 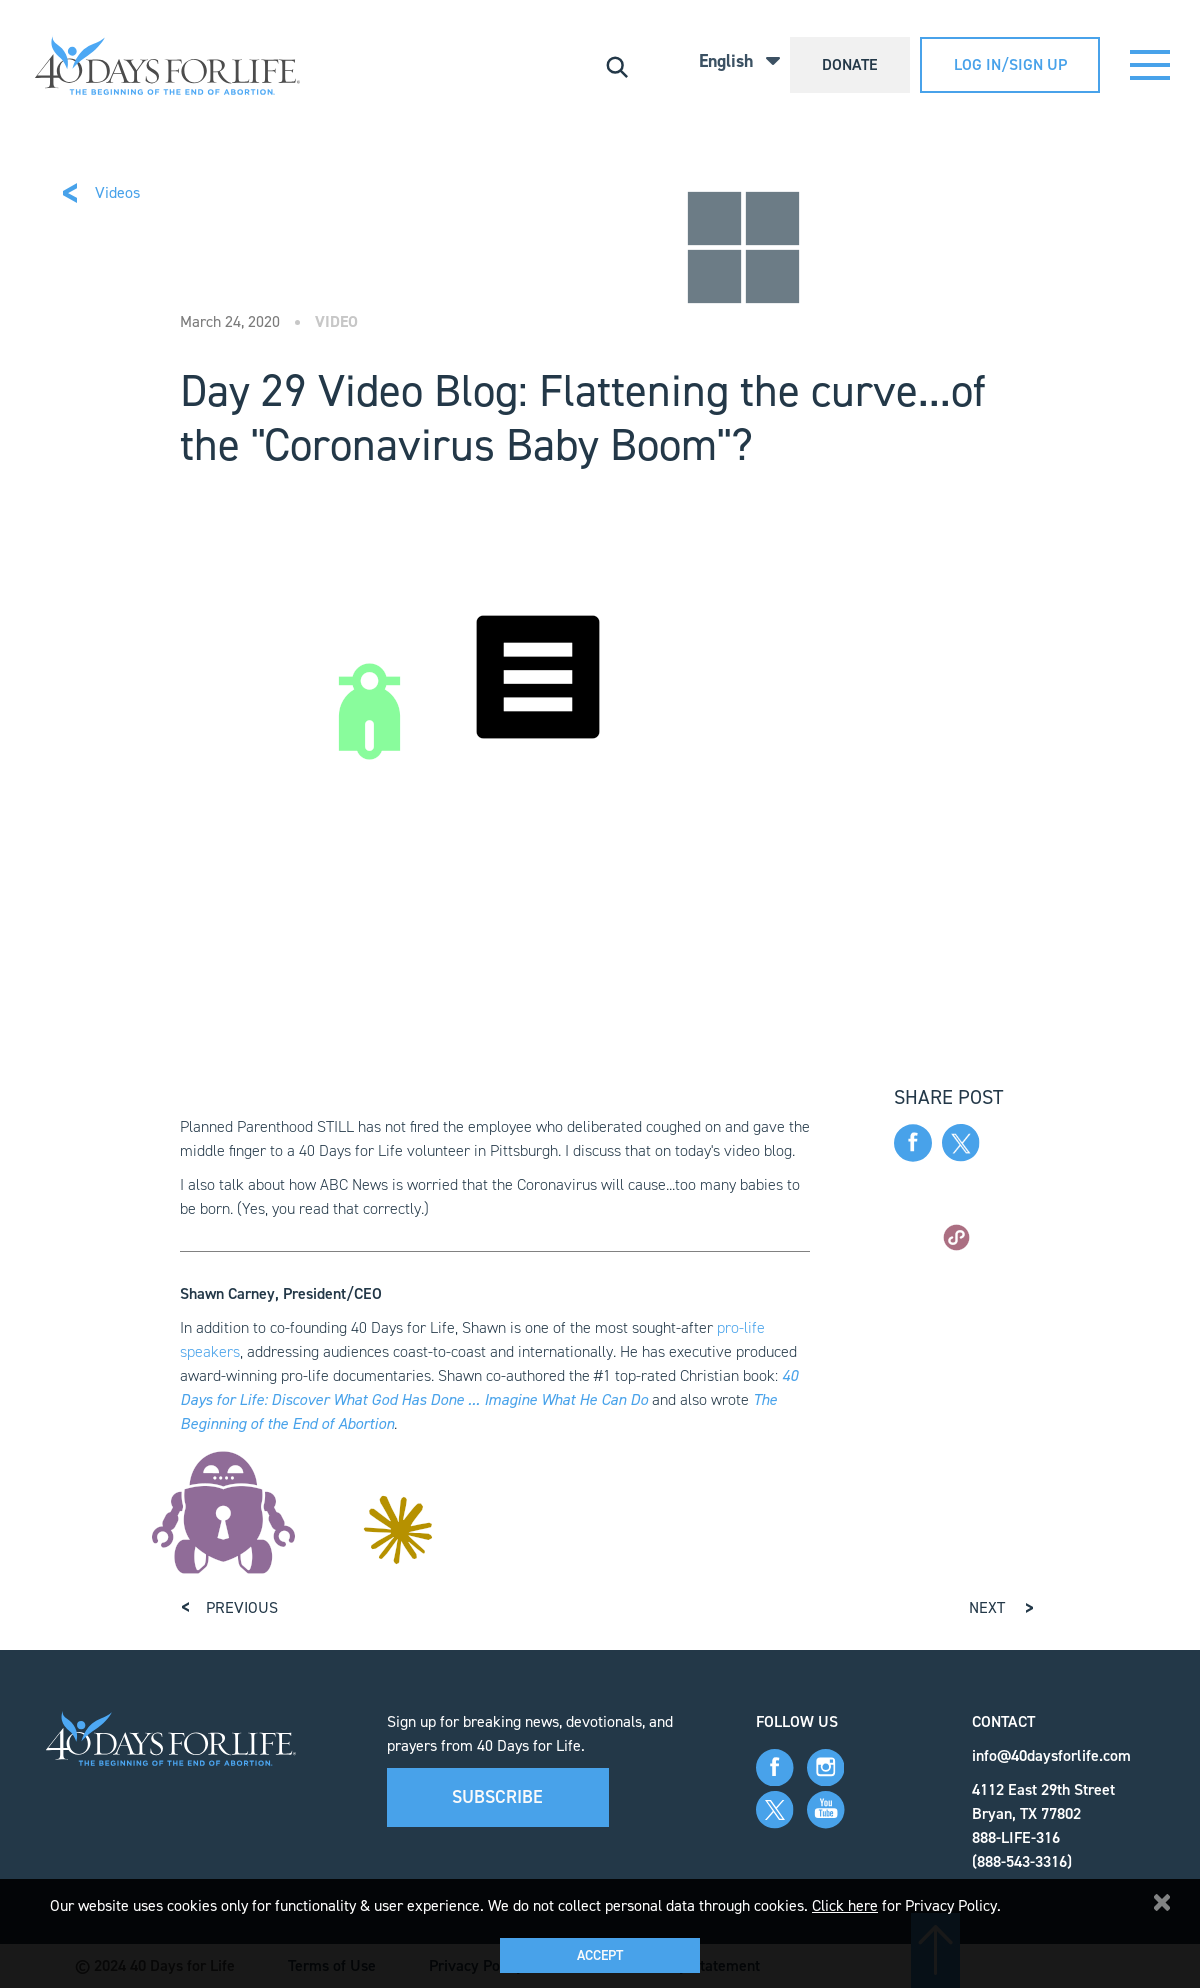 I want to click on open the Claude AI assistant app, so click(x=398, y=1530).